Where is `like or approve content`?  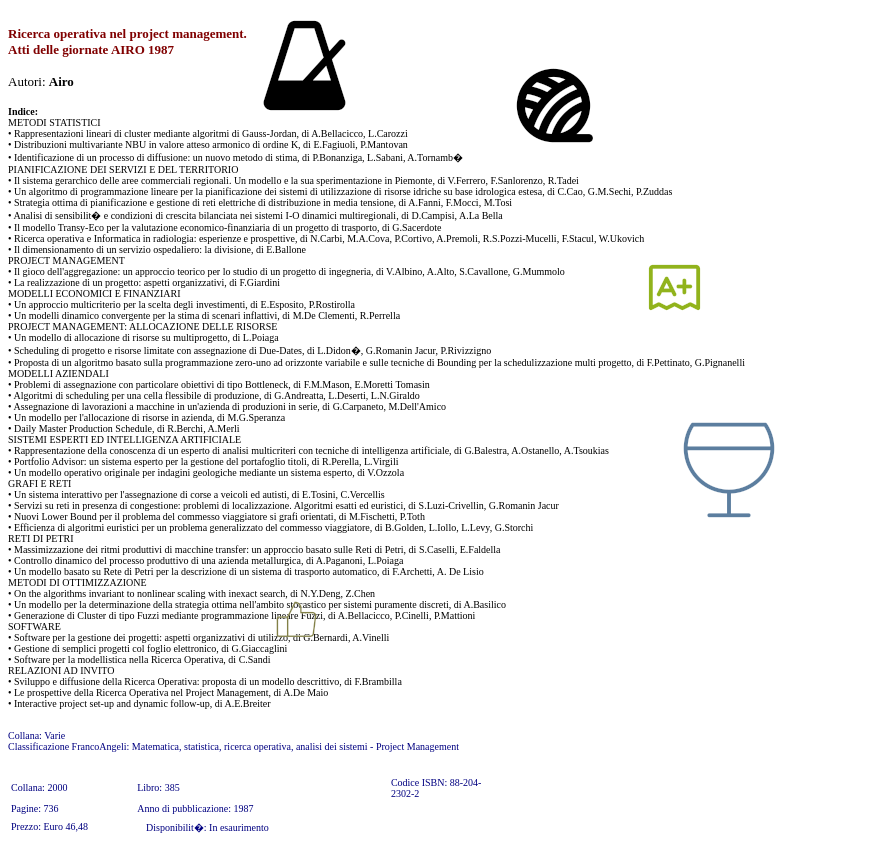
like or approve content is located at coordinates (296, 621).